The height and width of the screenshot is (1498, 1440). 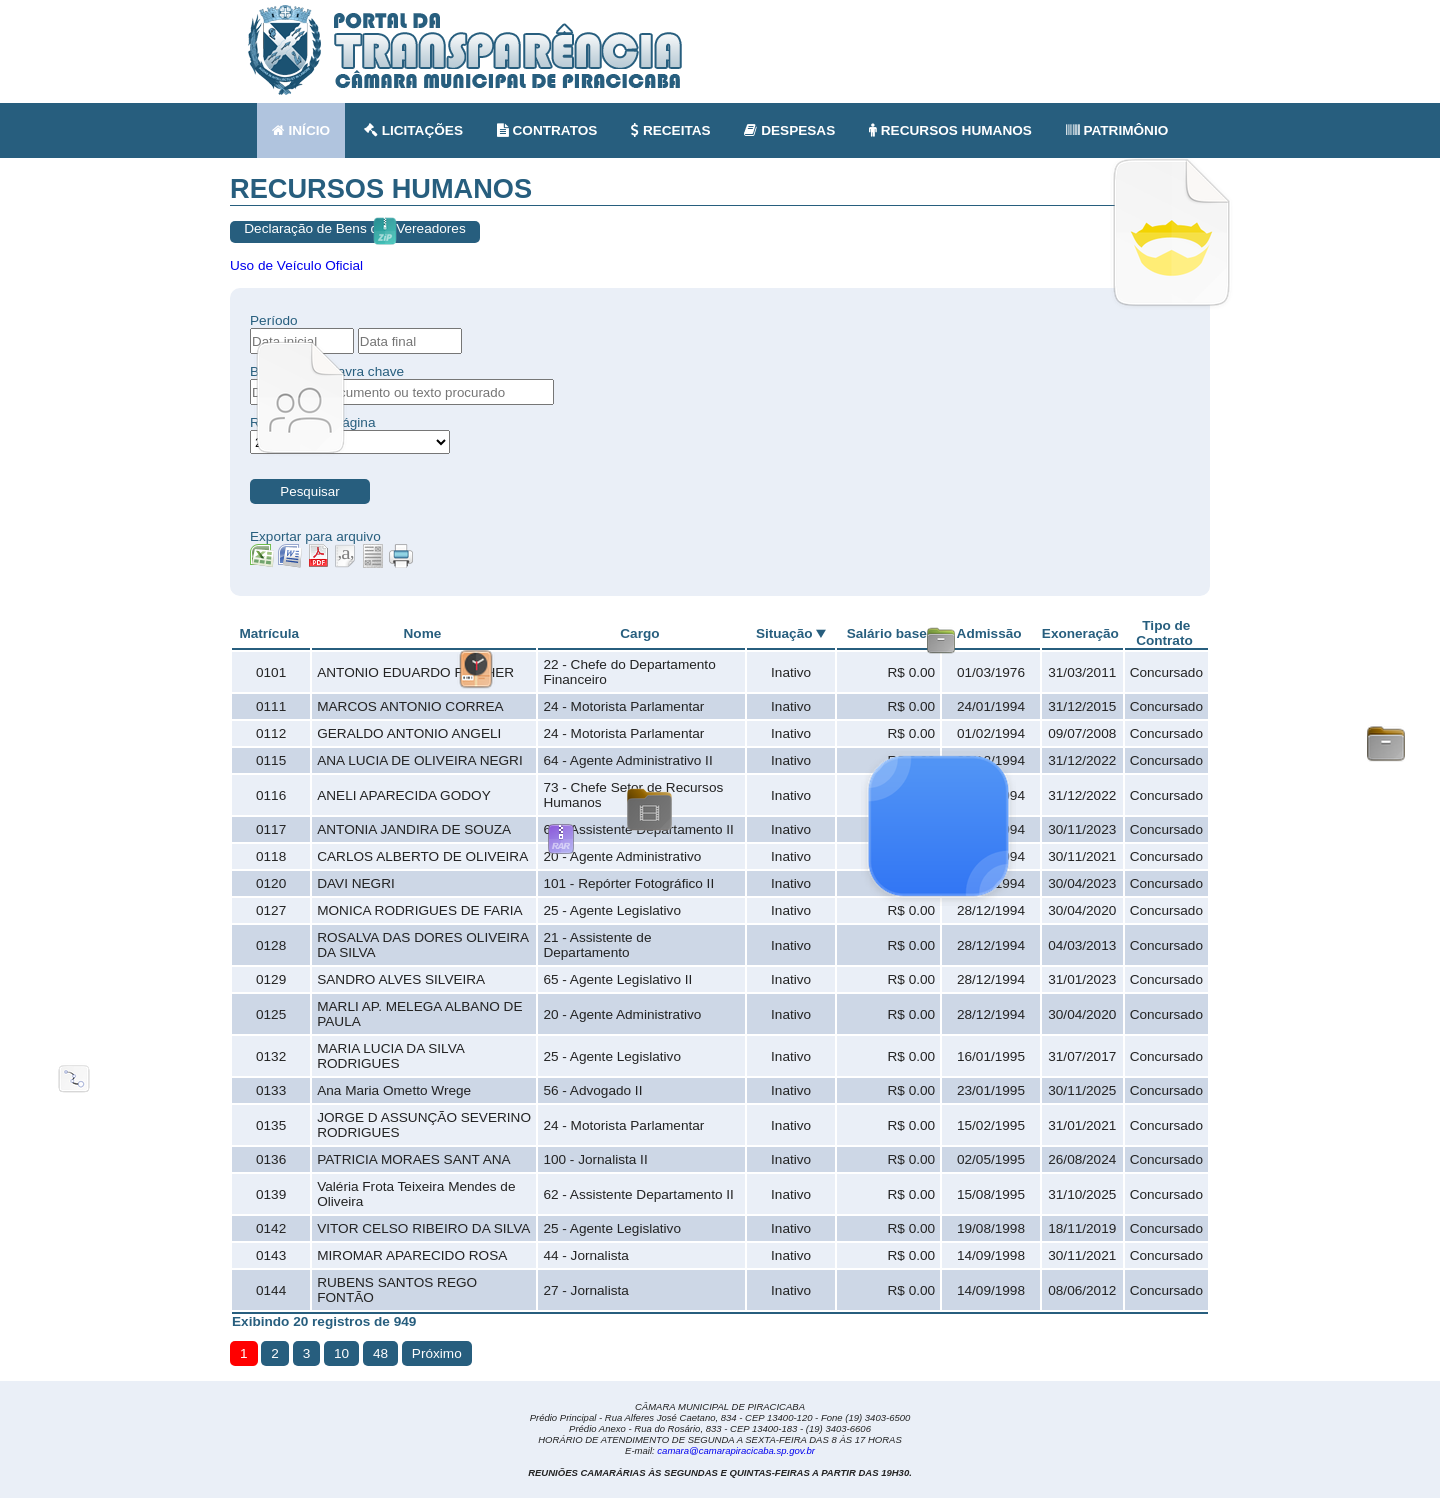 What do you see at coordinates (649, 809) in the screenshot?
I see `open your videos folder` at bounding box center [649, 809].